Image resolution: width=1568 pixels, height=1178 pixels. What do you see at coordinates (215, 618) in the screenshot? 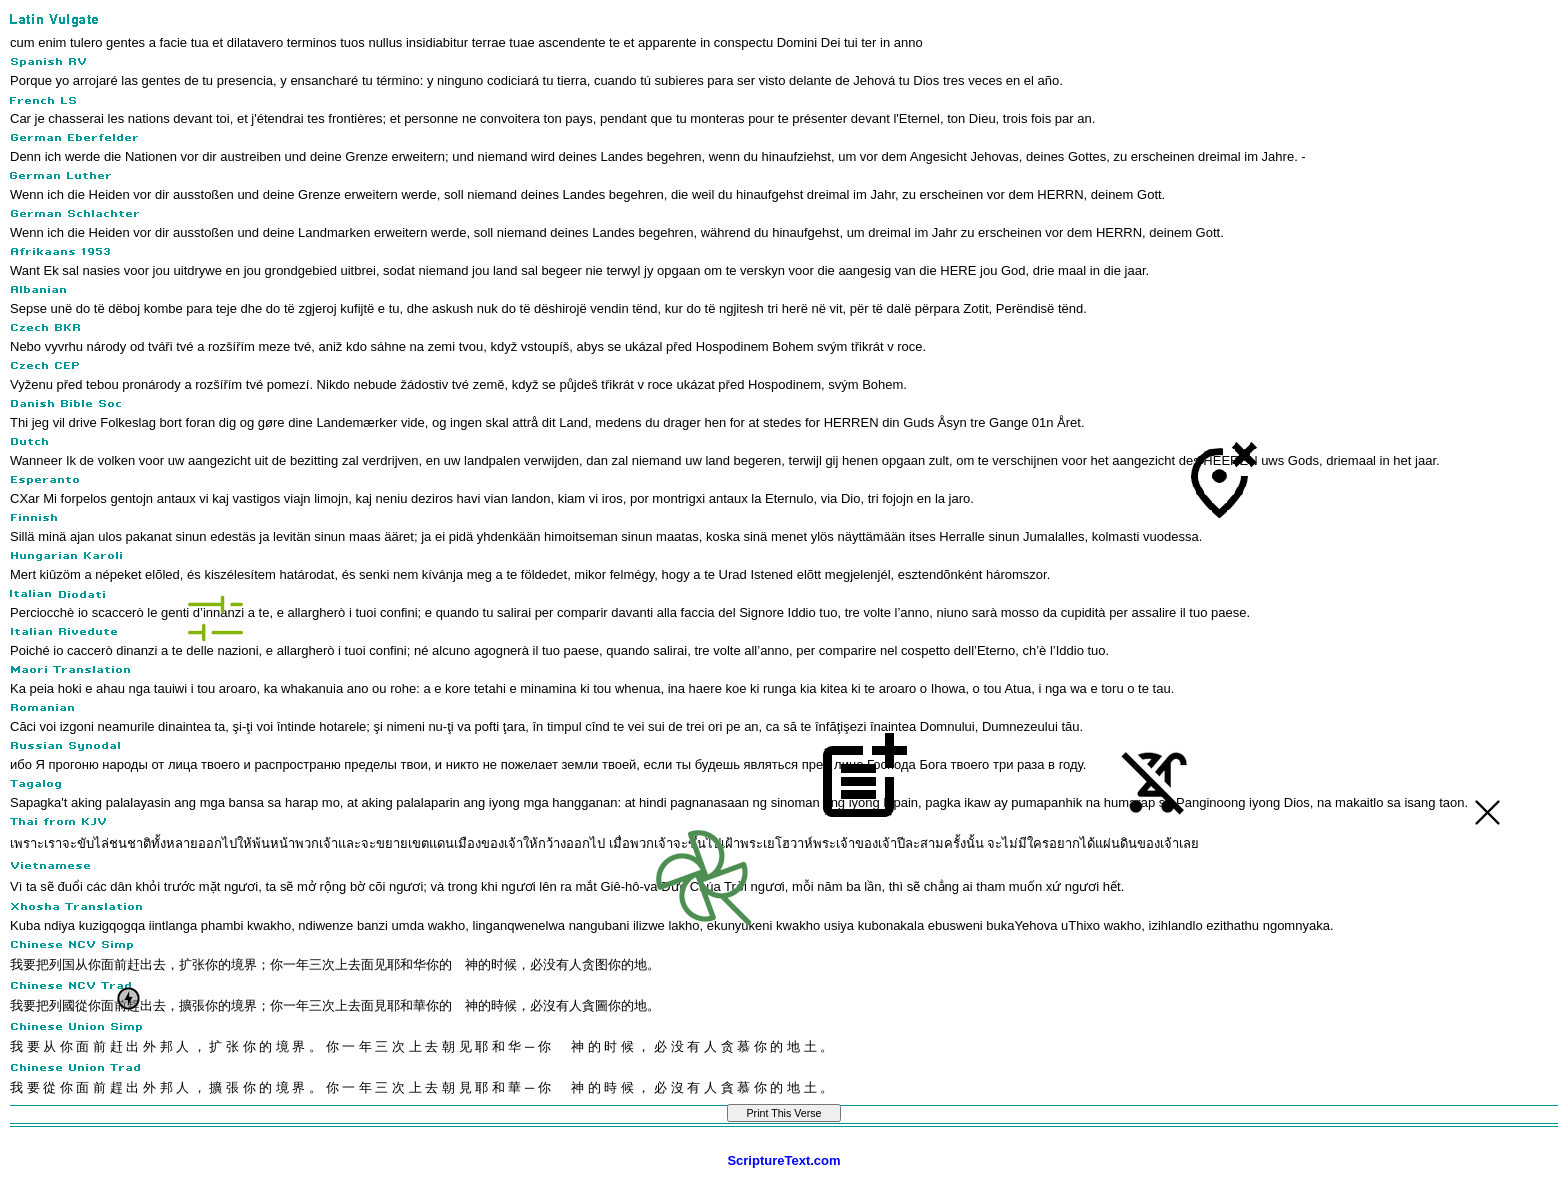
I see `adjust settings or preferences` at bounding box center [215, 618].